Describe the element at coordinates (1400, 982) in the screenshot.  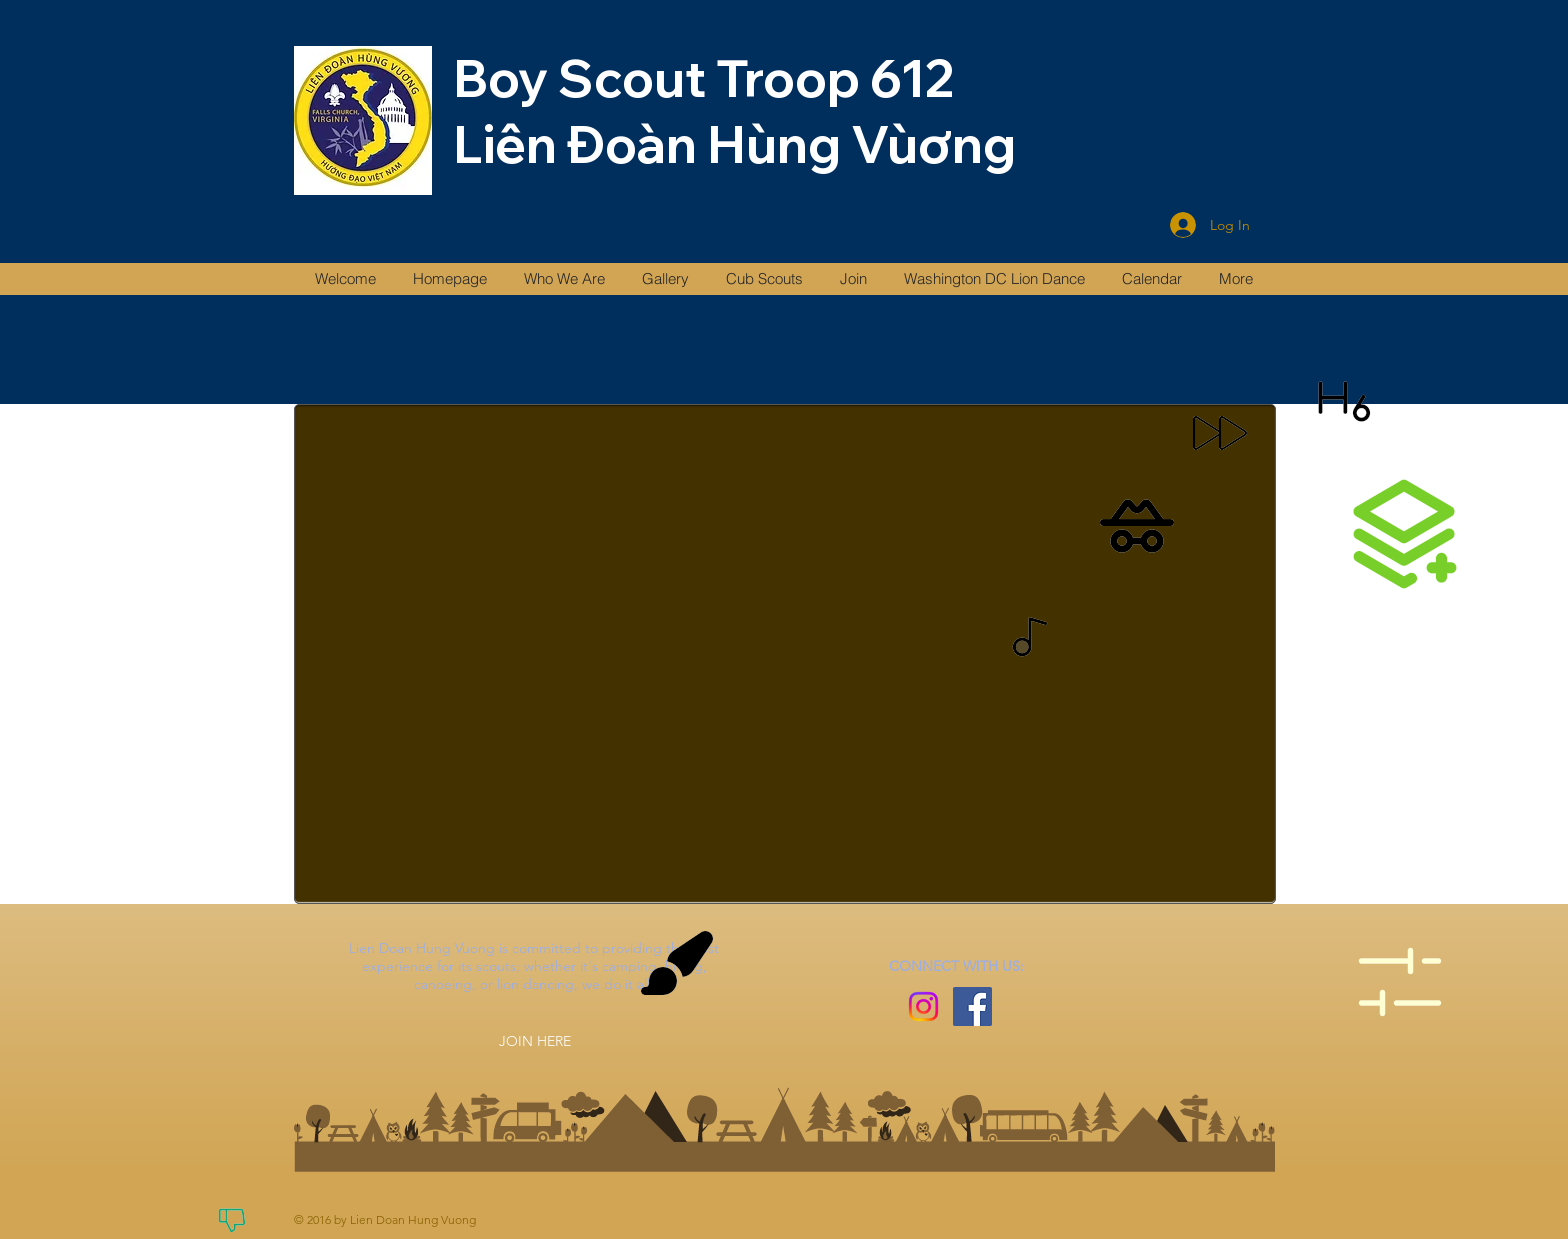
I see `adjust settings or preferences` at that location.